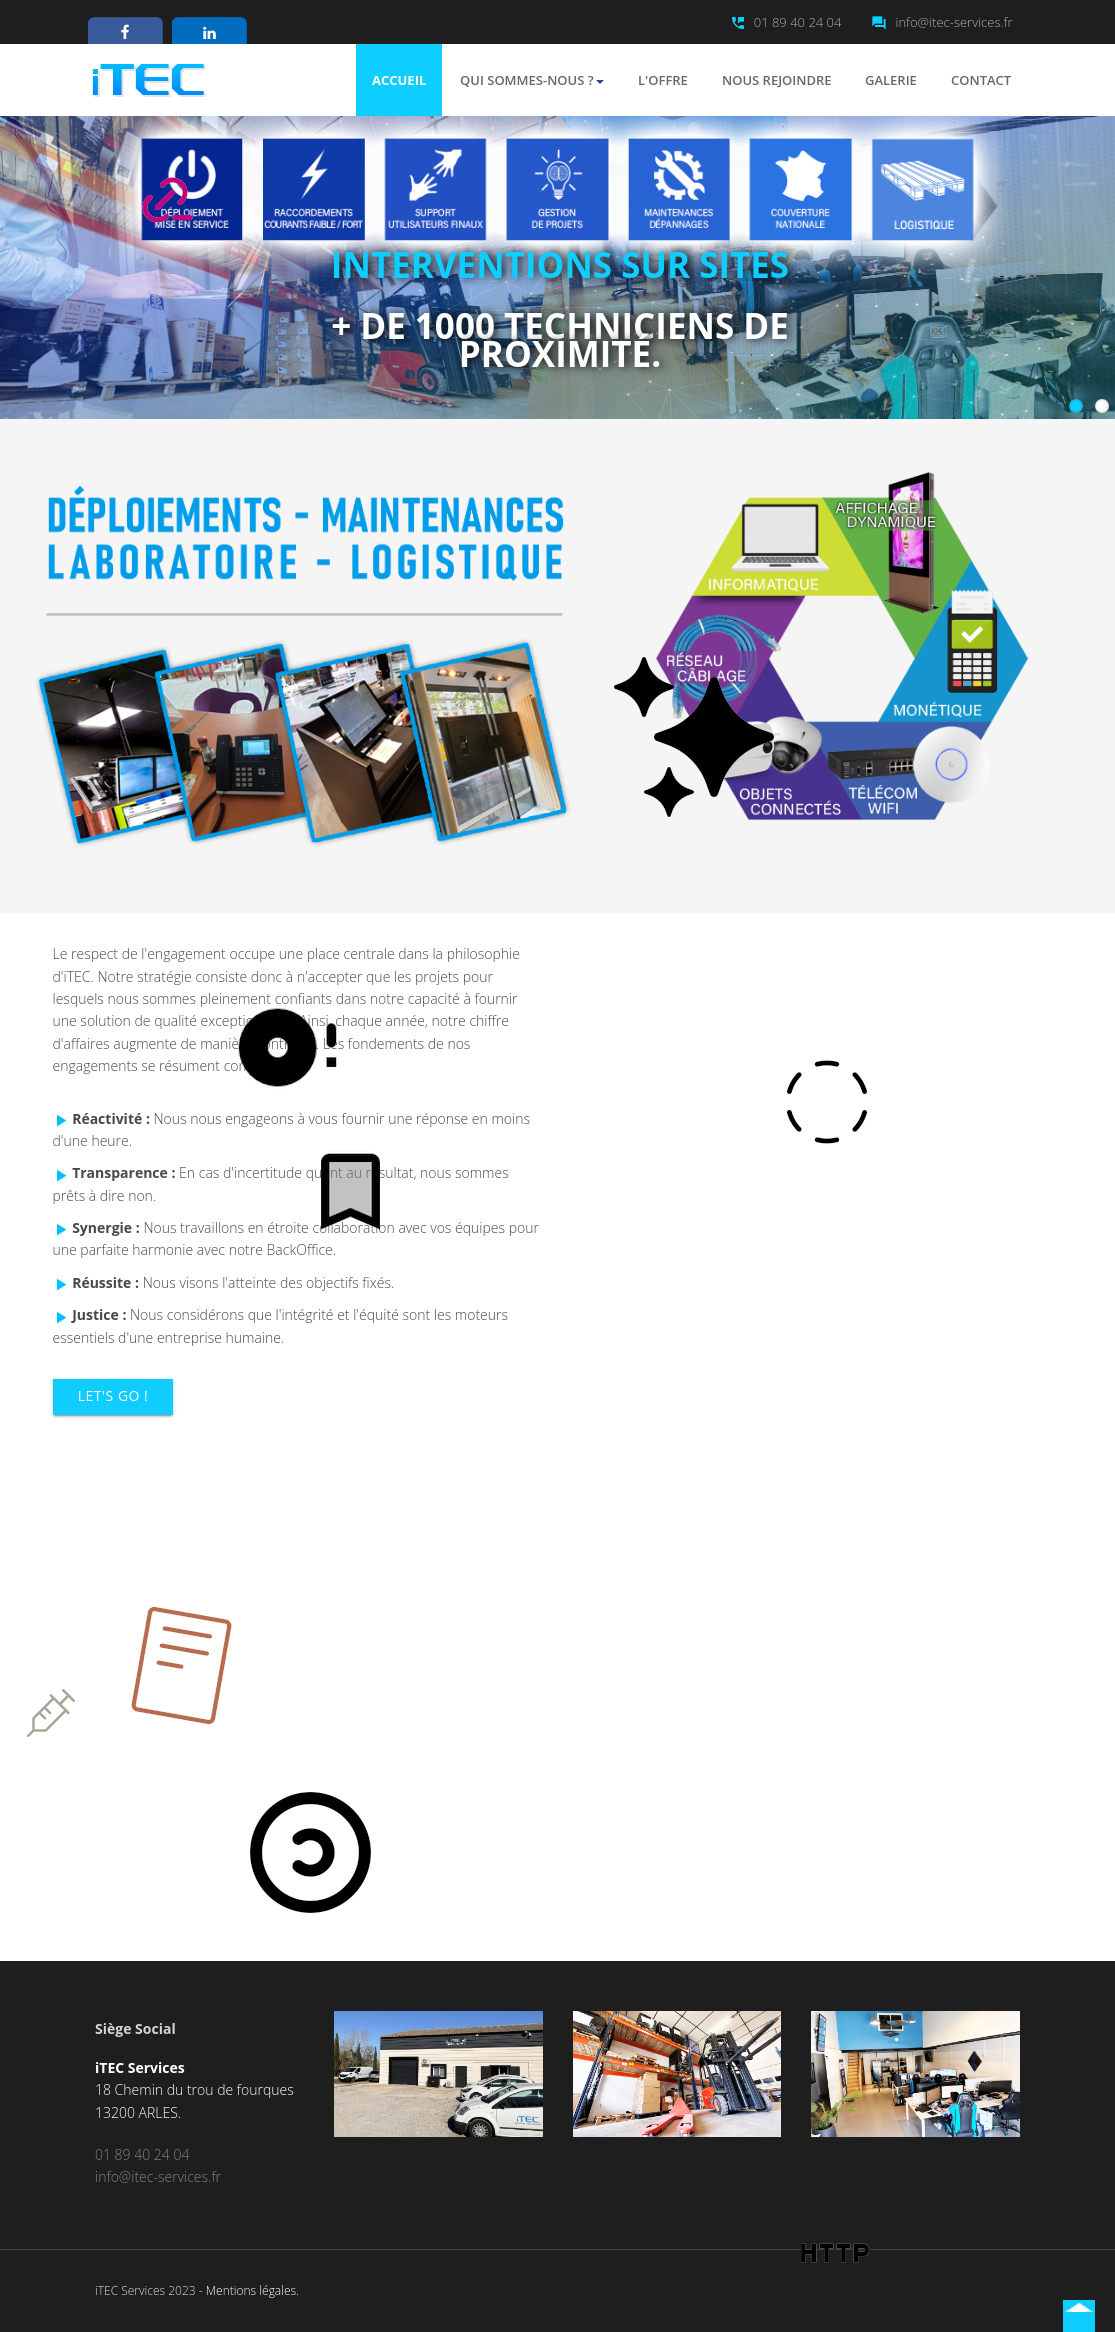  I want to click on indicates a web link or URL, so click(835, 2253).